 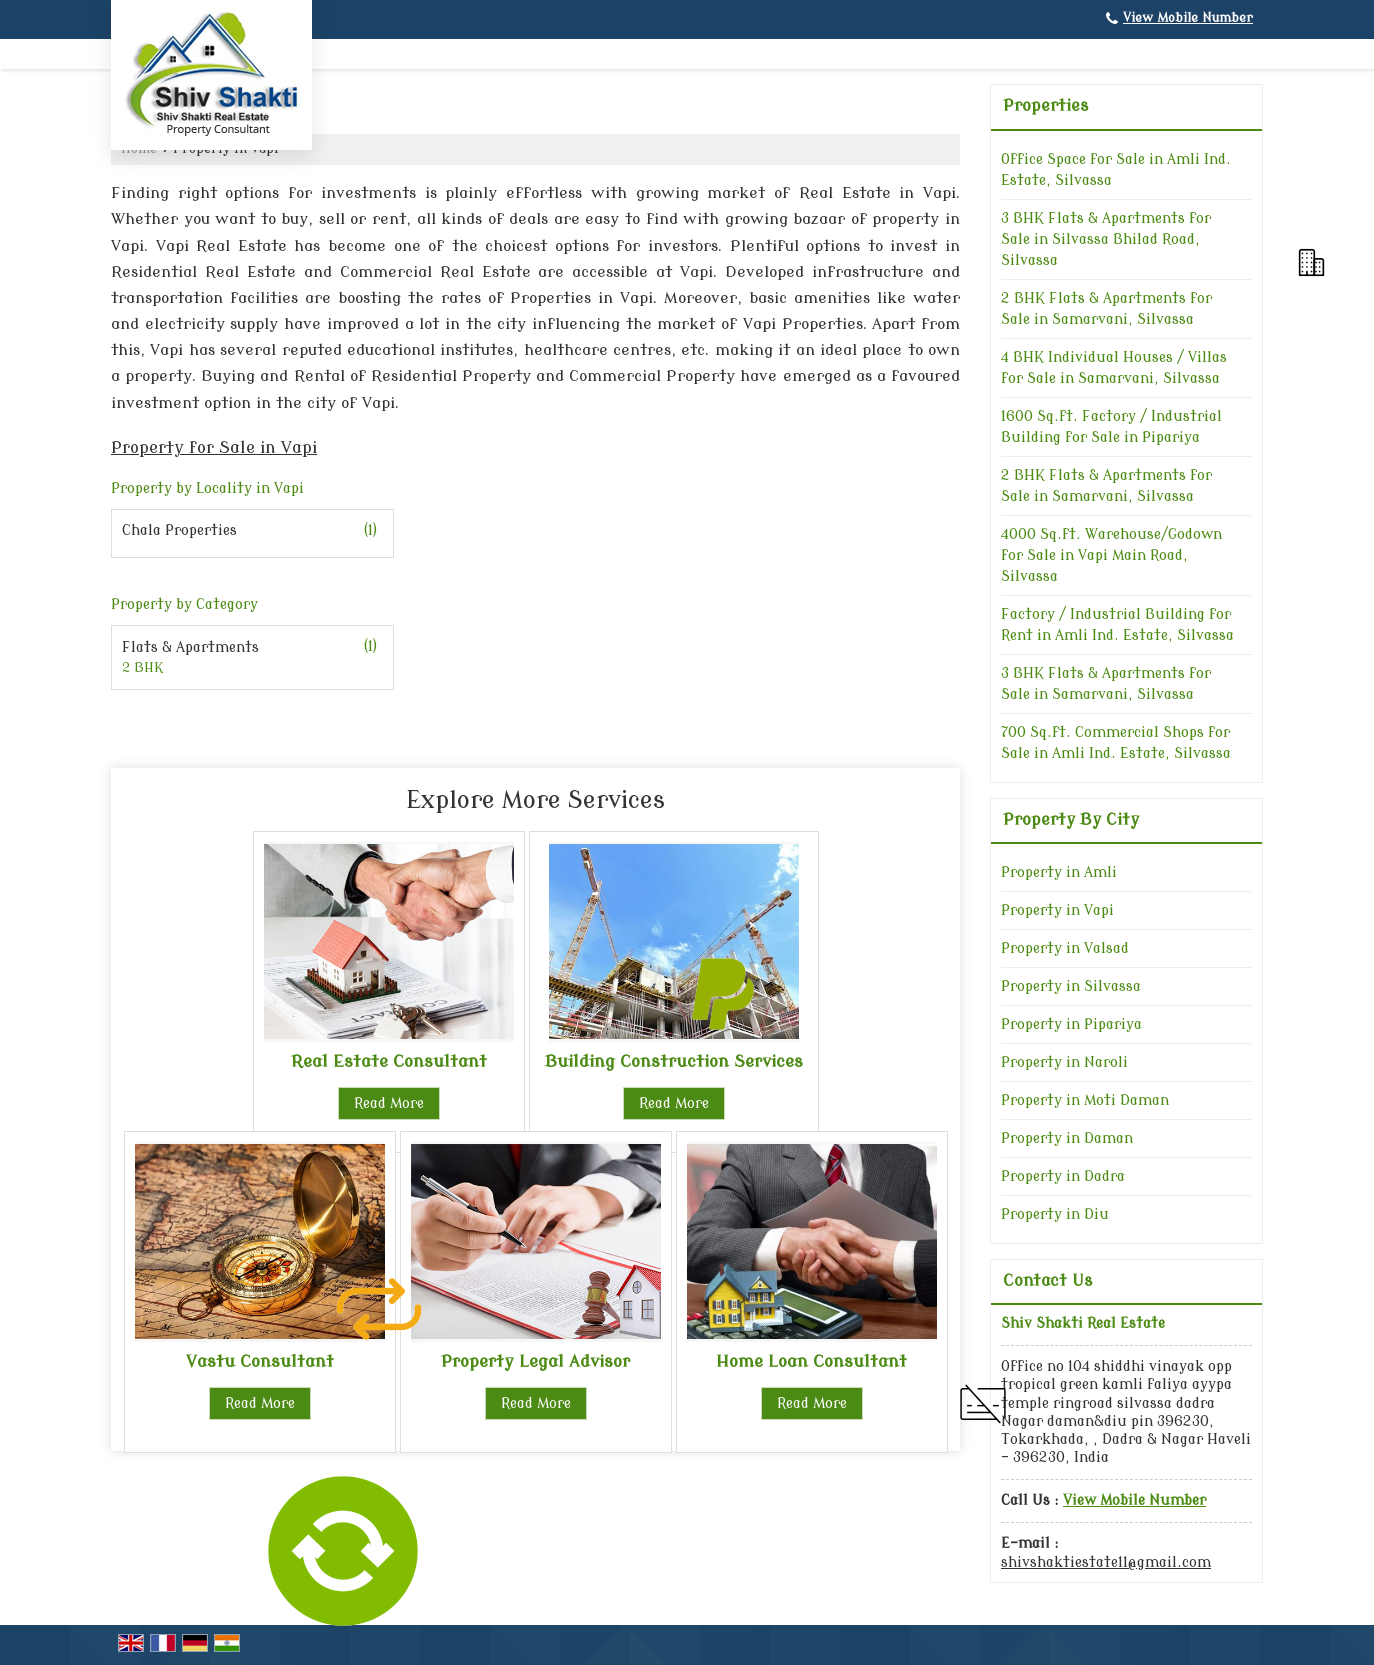 What do you see at coordinates (343, 1551) in the screenshot?
I see `sync data or refresh content` at bounding box center [343, 1551].